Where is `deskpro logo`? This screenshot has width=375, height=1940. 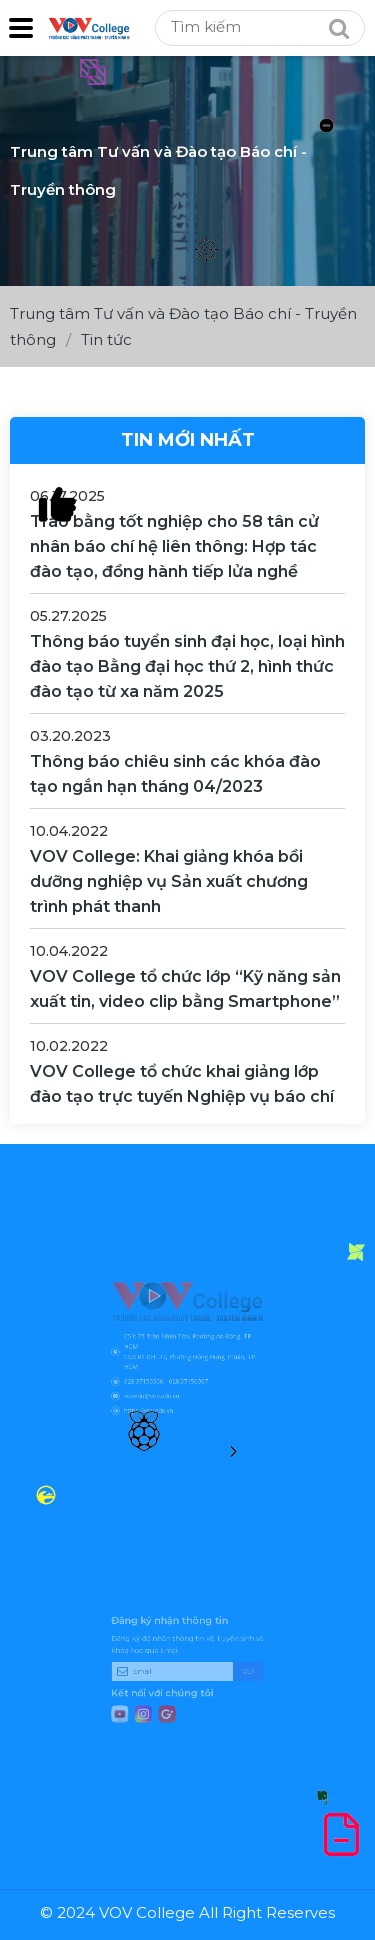
deskpro logo is located at coordinates (324, 1798).